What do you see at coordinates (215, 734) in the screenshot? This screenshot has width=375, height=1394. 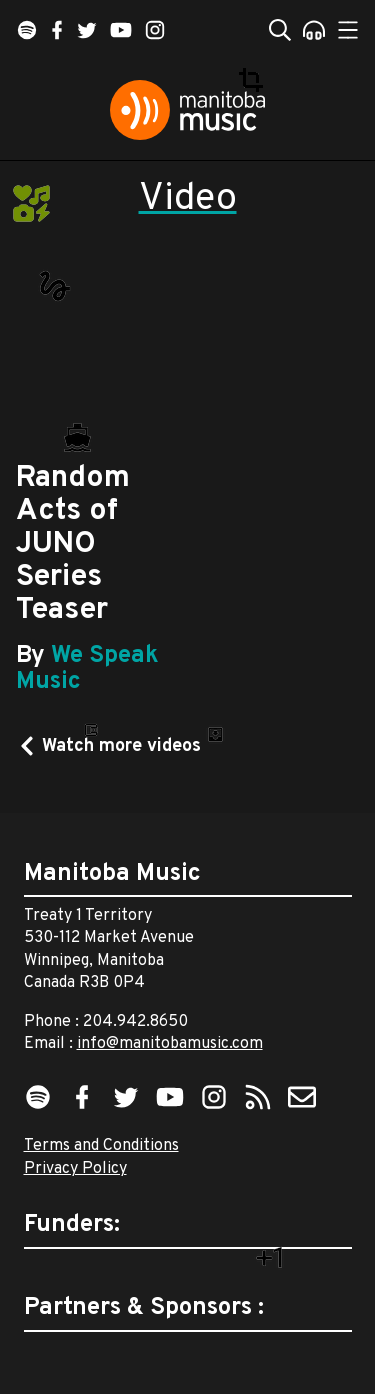 I see `move email or message to inbox` at bounding box center [215, 734].